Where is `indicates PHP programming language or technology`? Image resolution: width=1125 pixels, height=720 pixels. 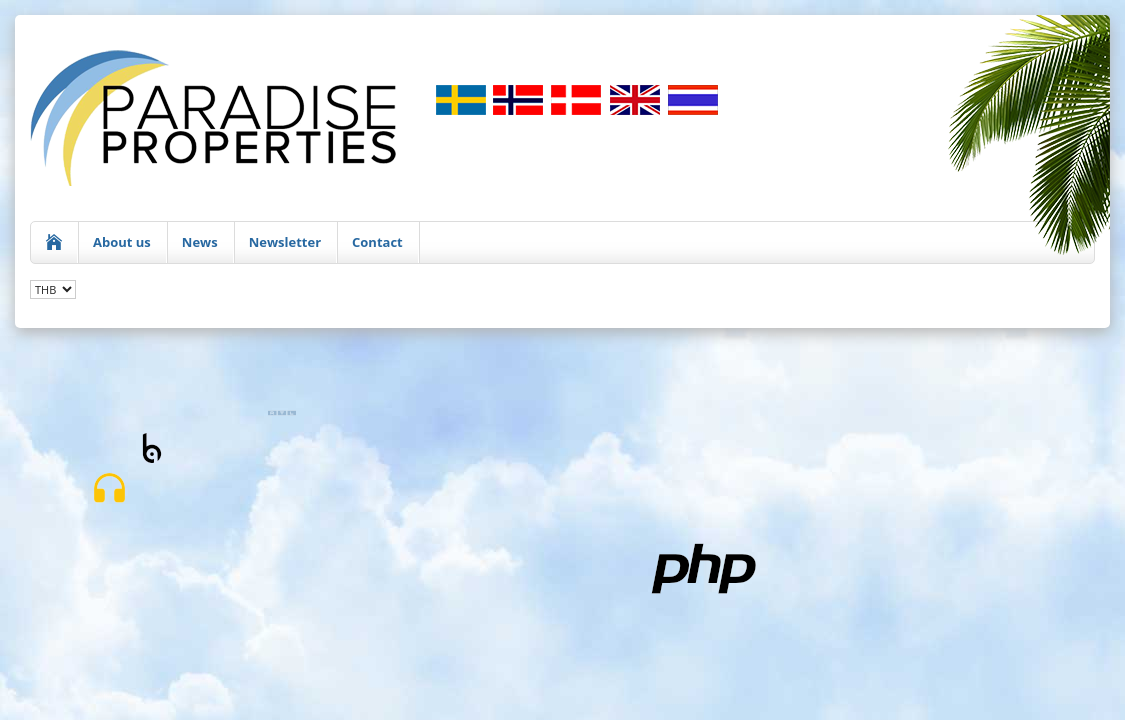 indicates PHP programming language or technology is located at coordinates (703, 571).